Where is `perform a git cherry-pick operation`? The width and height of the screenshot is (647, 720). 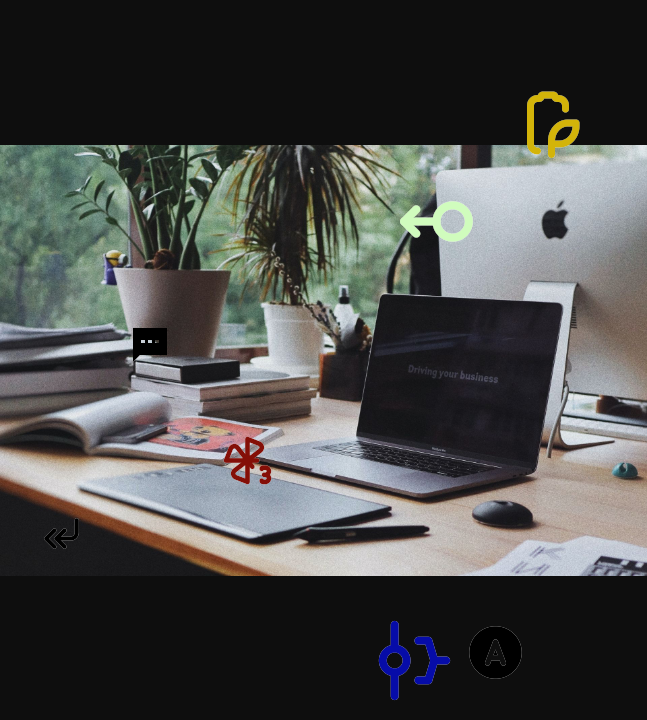 perform a git cherry-pick operation is located at coordinates (414, 660).